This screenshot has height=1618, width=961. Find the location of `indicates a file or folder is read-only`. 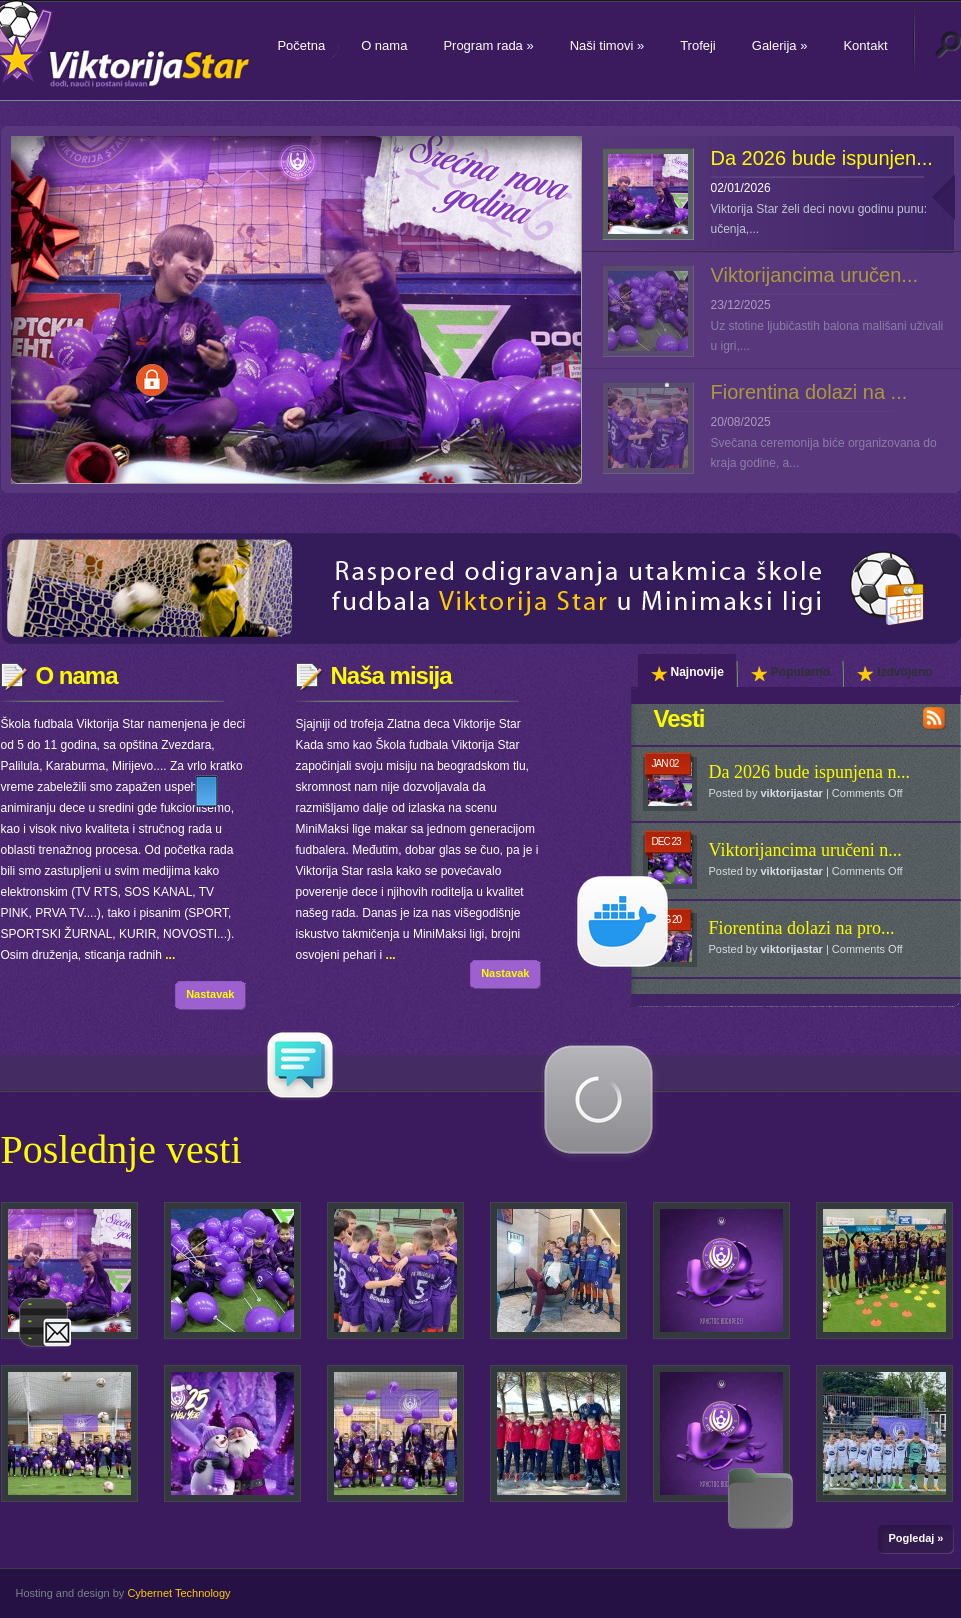

indicates a file or folder is read-only is located at coordinates (152, 380).